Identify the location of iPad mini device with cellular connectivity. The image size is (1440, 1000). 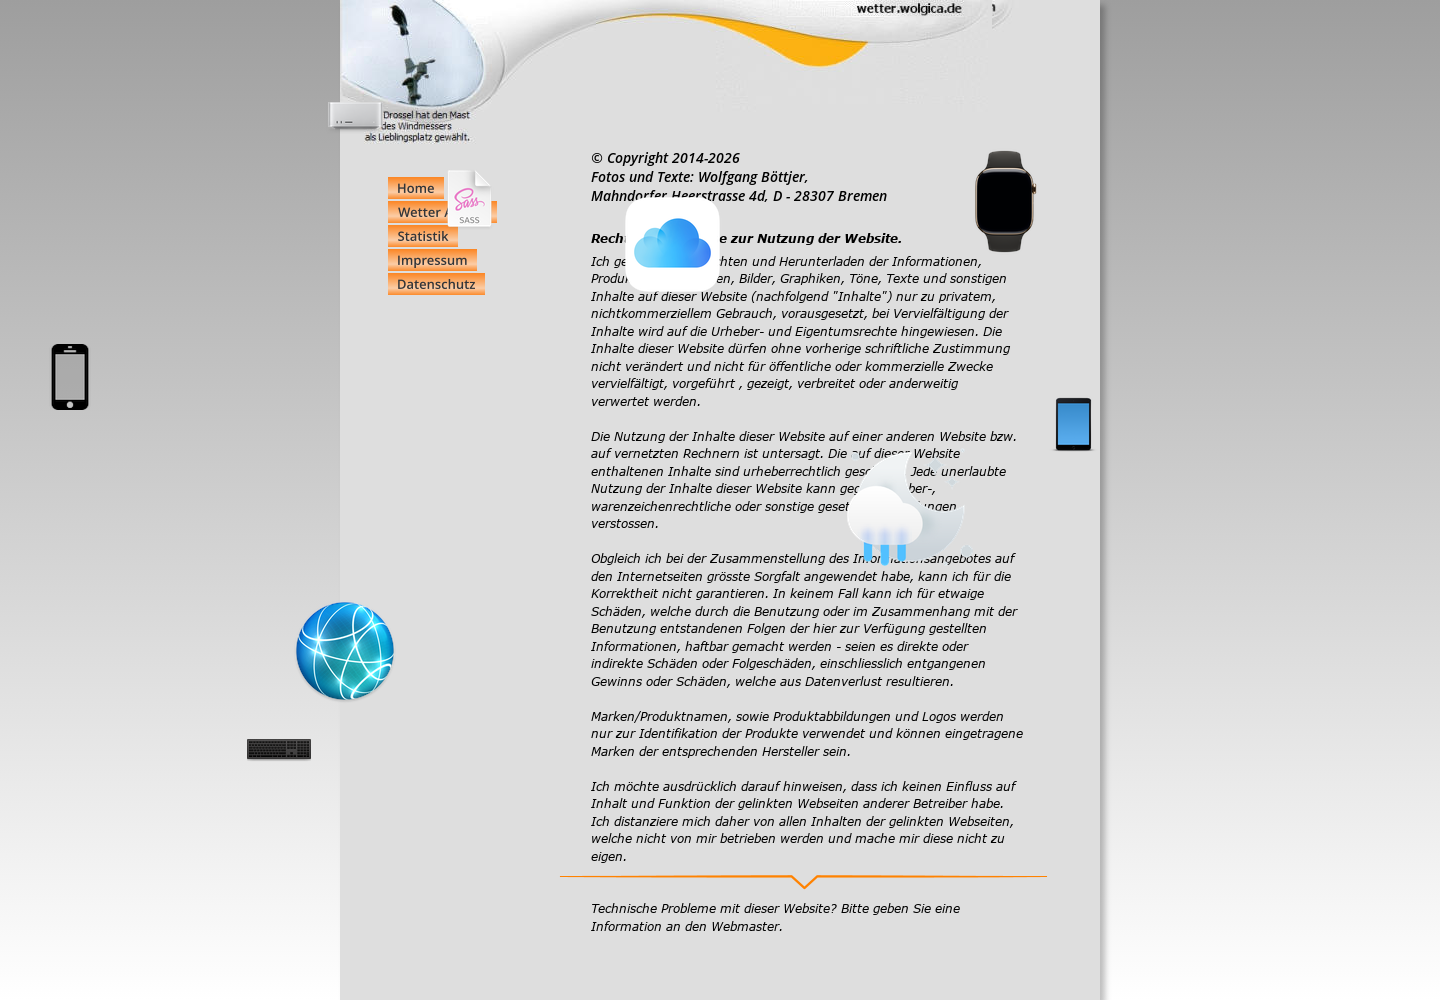
(1073, 419).